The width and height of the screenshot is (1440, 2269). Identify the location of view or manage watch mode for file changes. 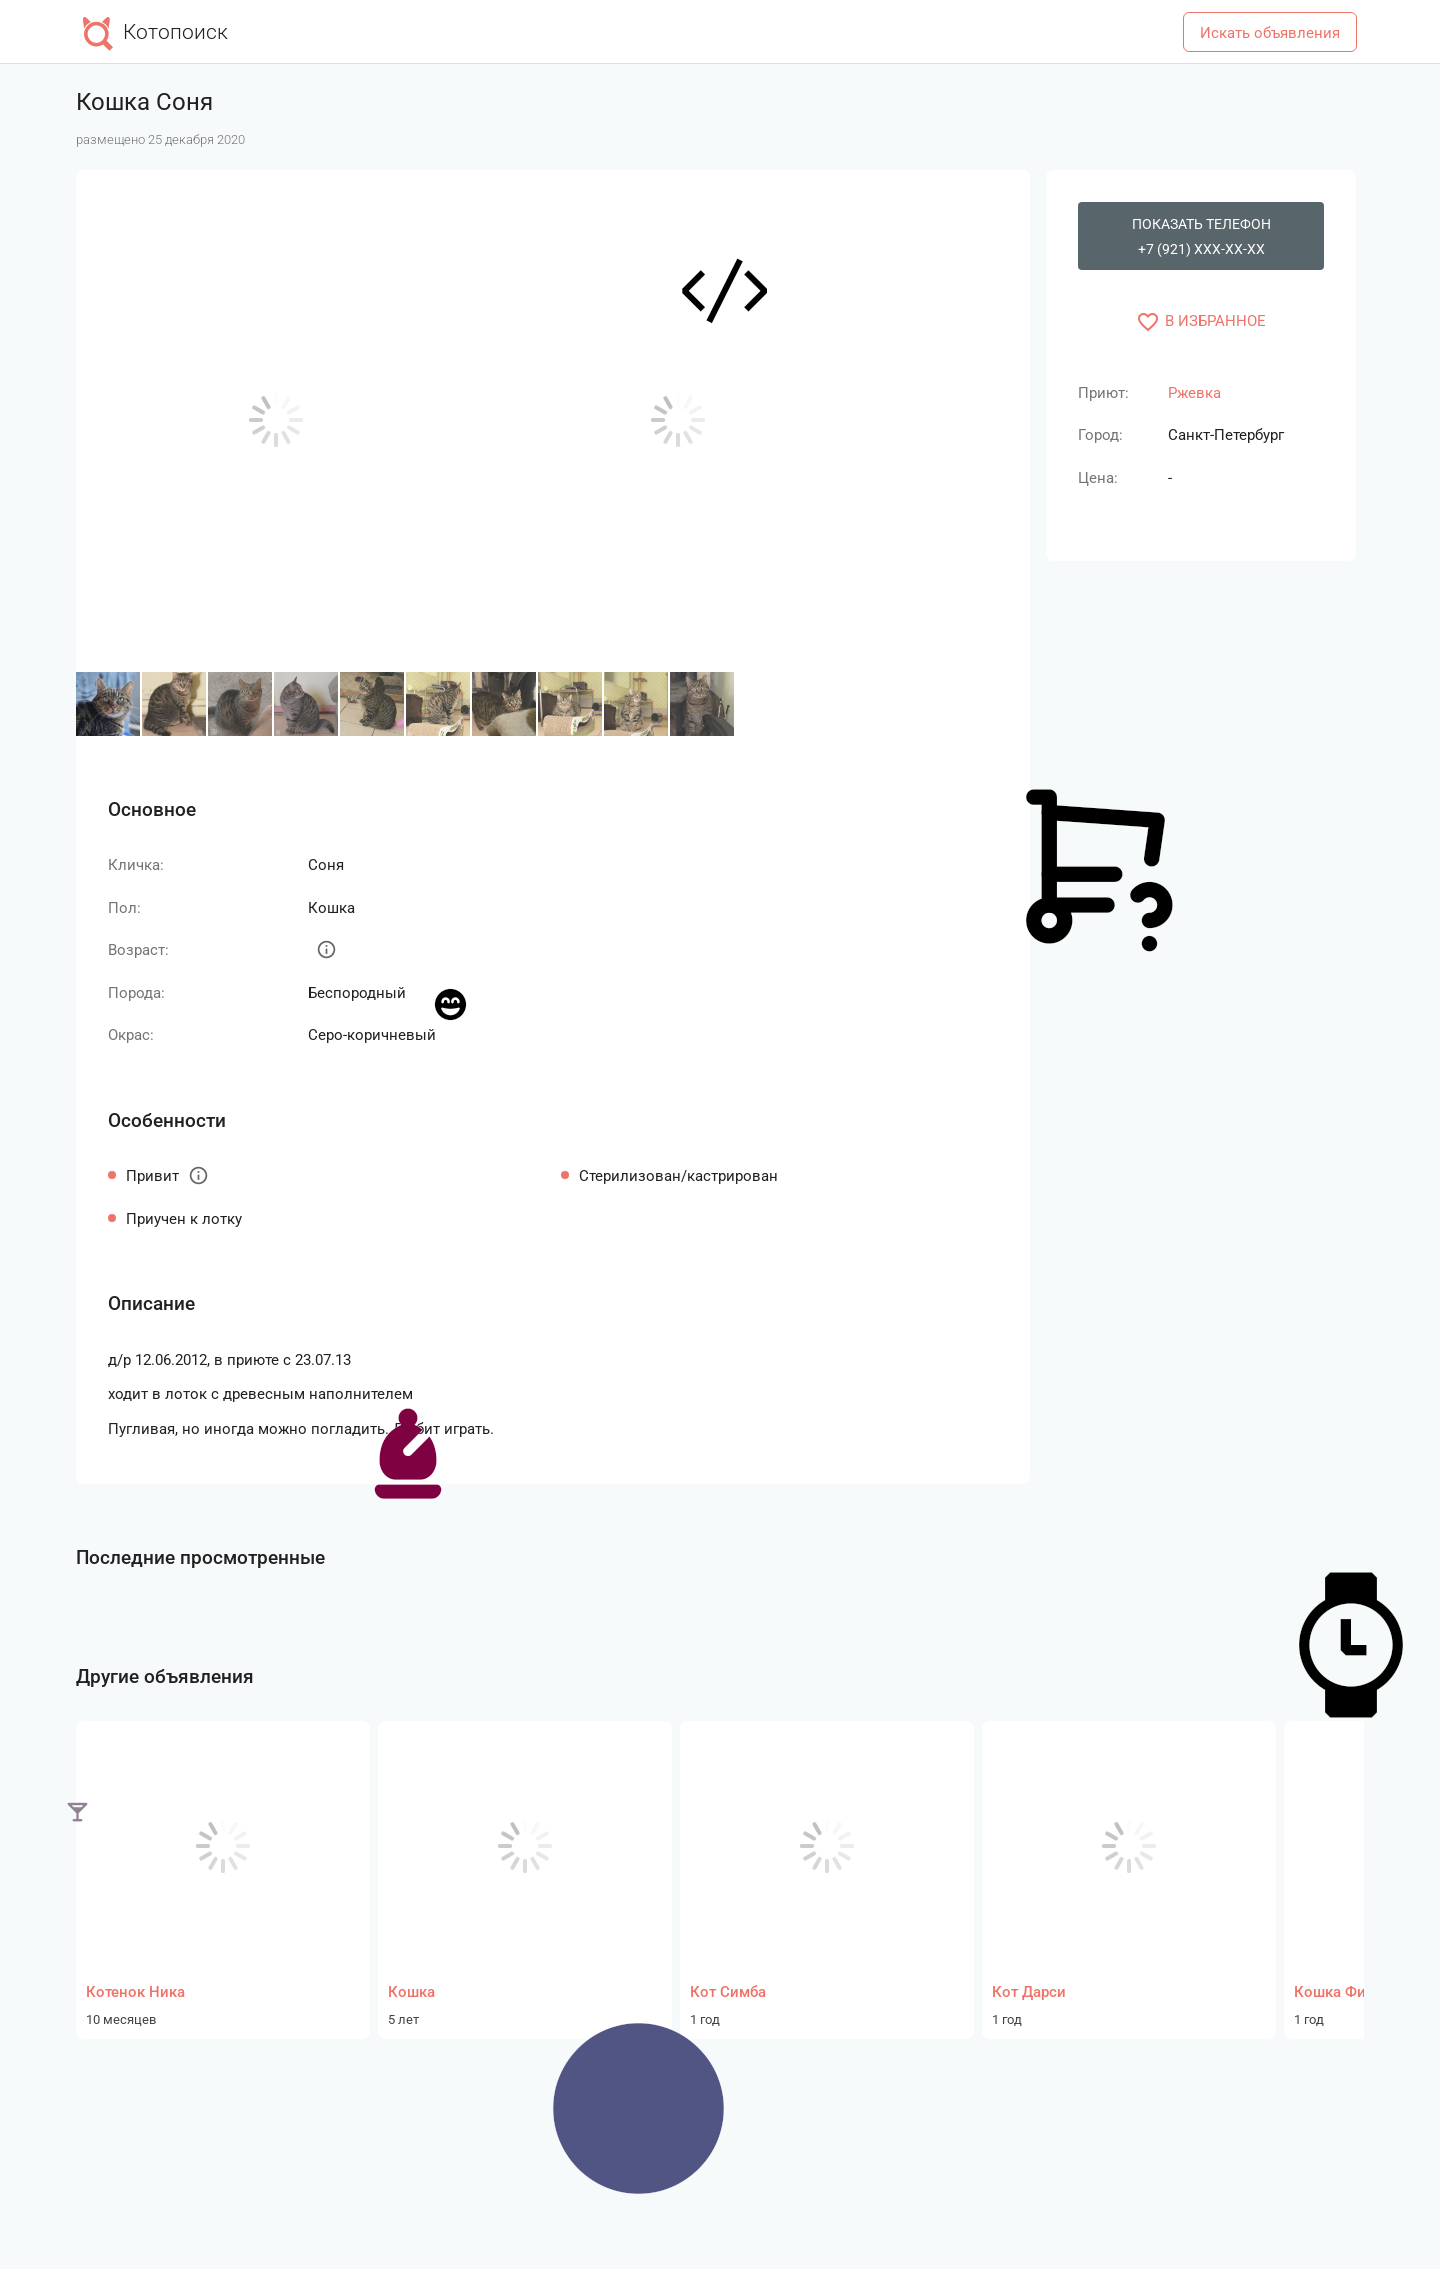
(1351, 1645).